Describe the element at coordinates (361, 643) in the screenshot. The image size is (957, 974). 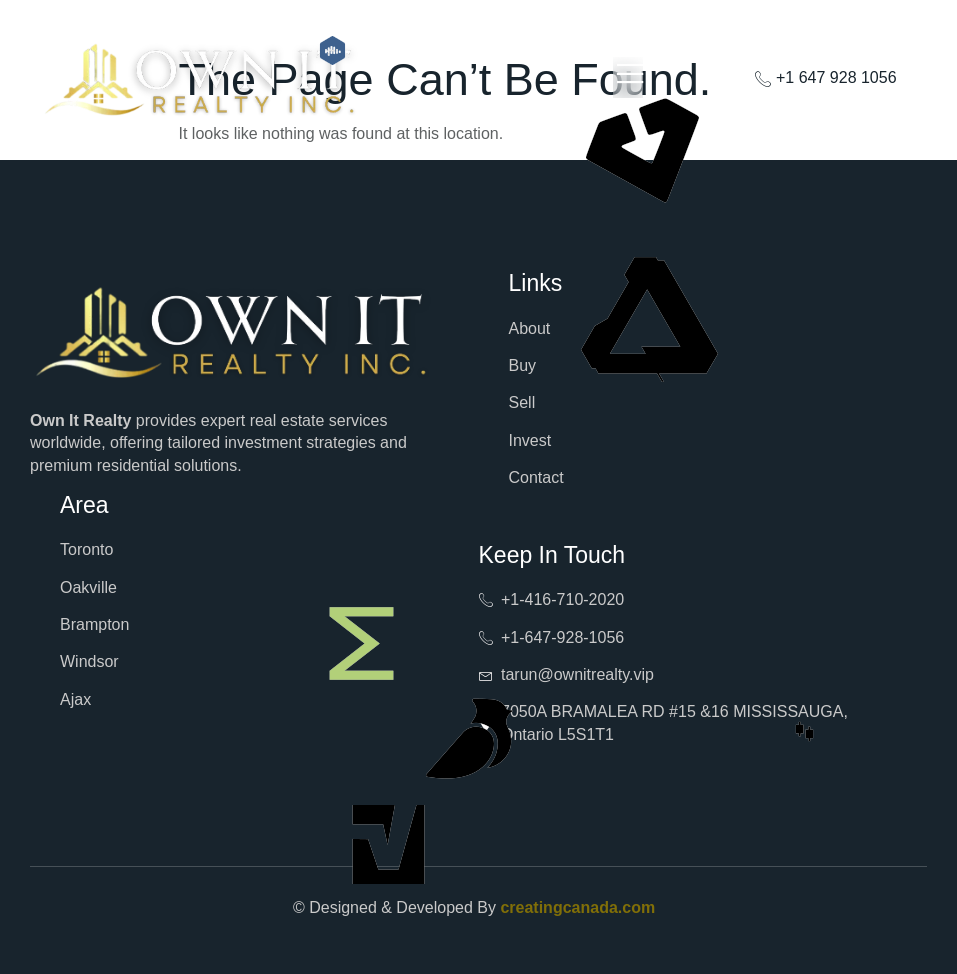
I see `insert a mathematical sum or formula` at that location.